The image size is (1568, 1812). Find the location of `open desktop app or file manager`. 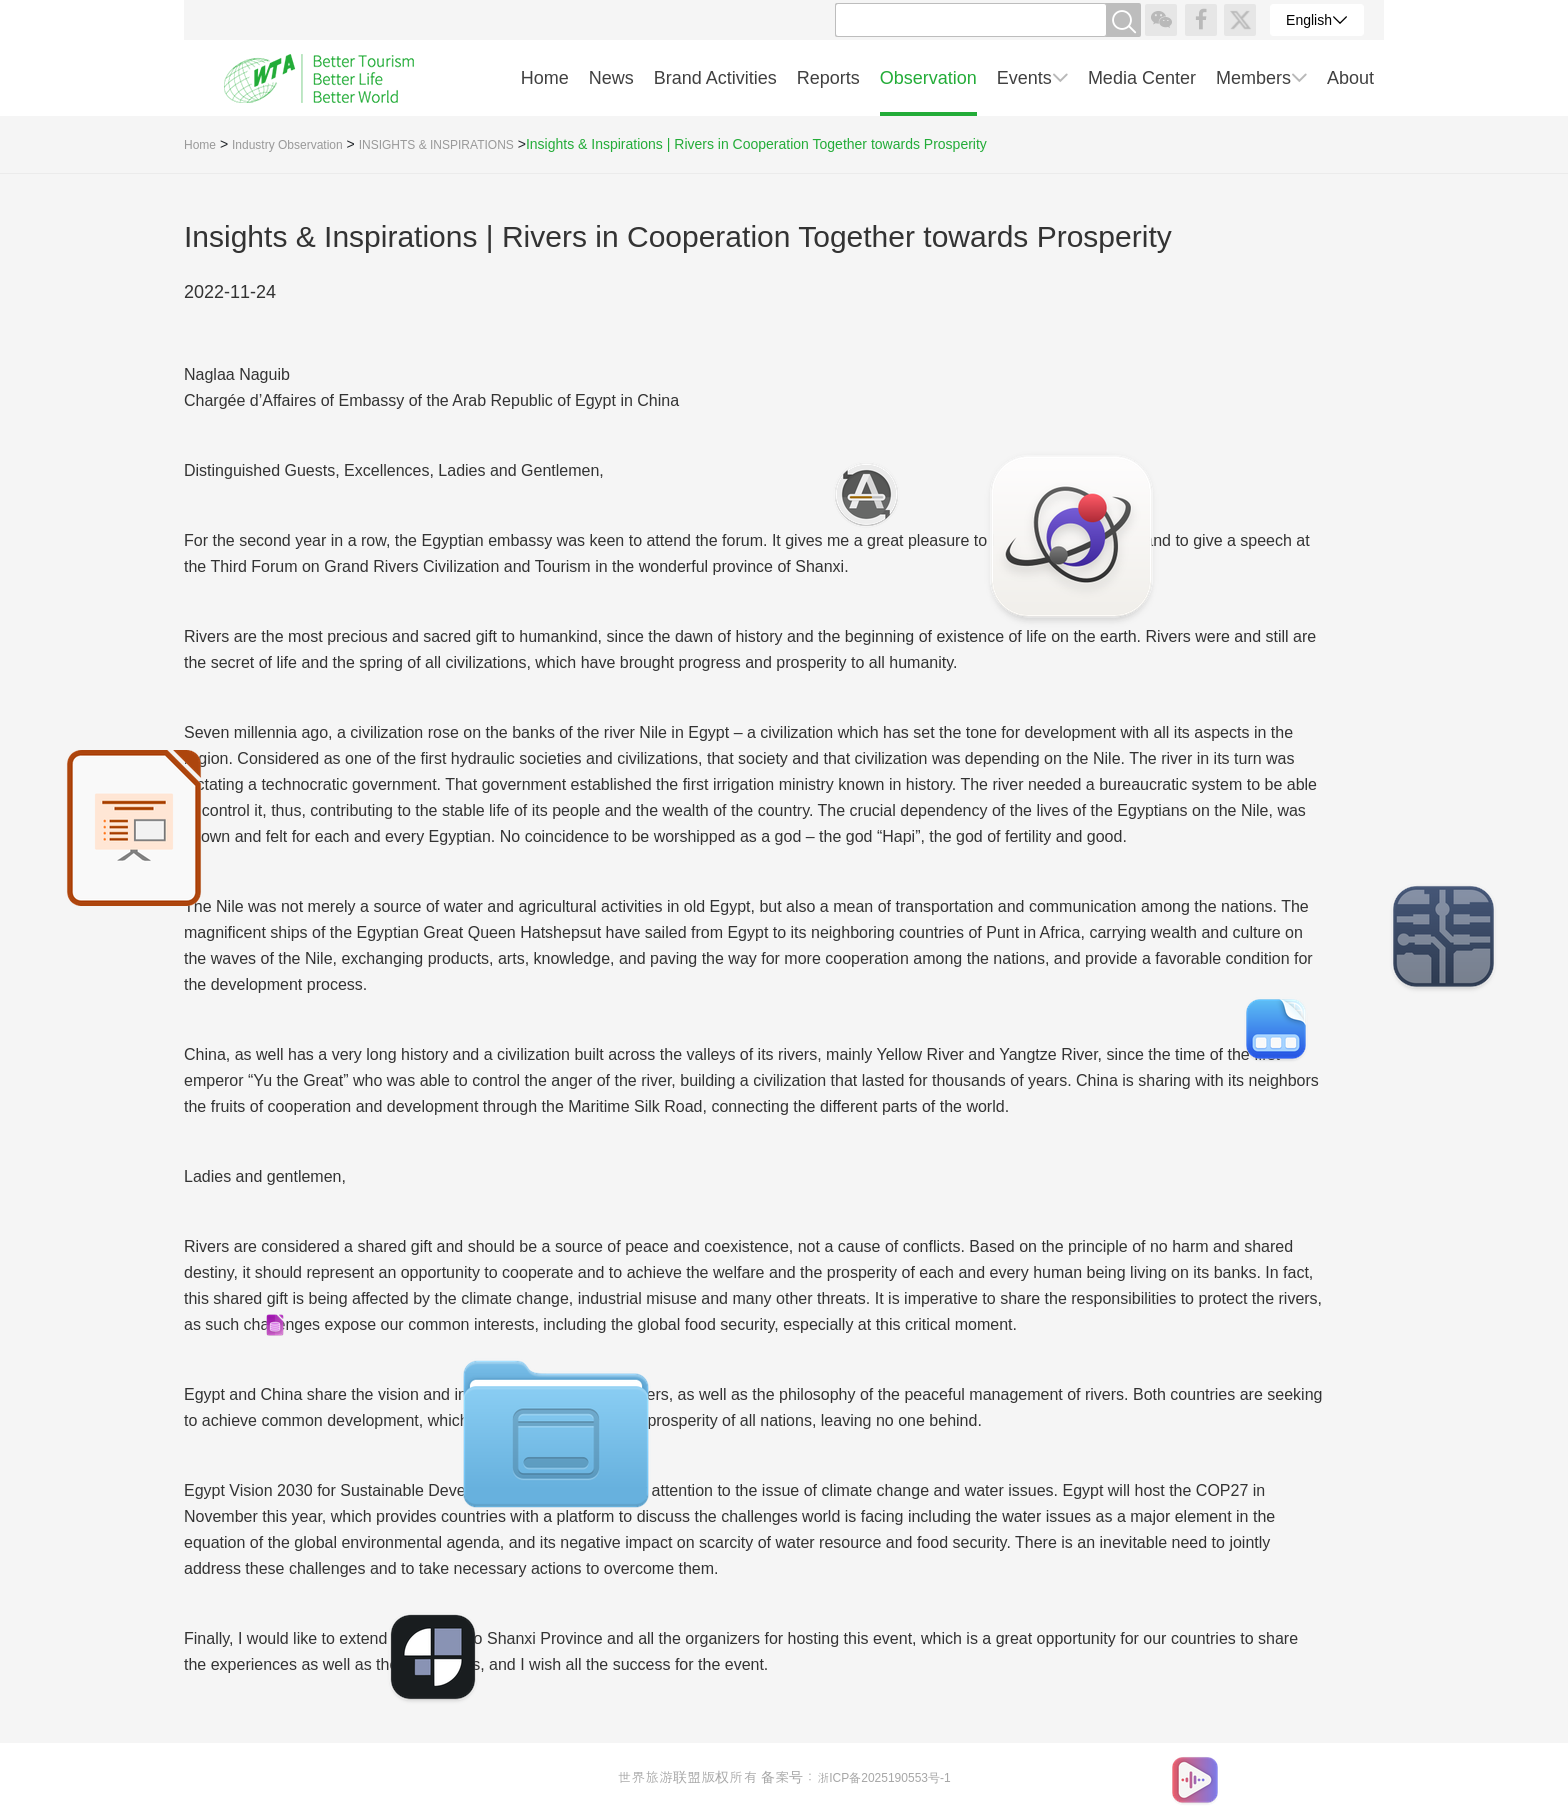

open desktop app or file manager is located at coordinates (1276, 1029).